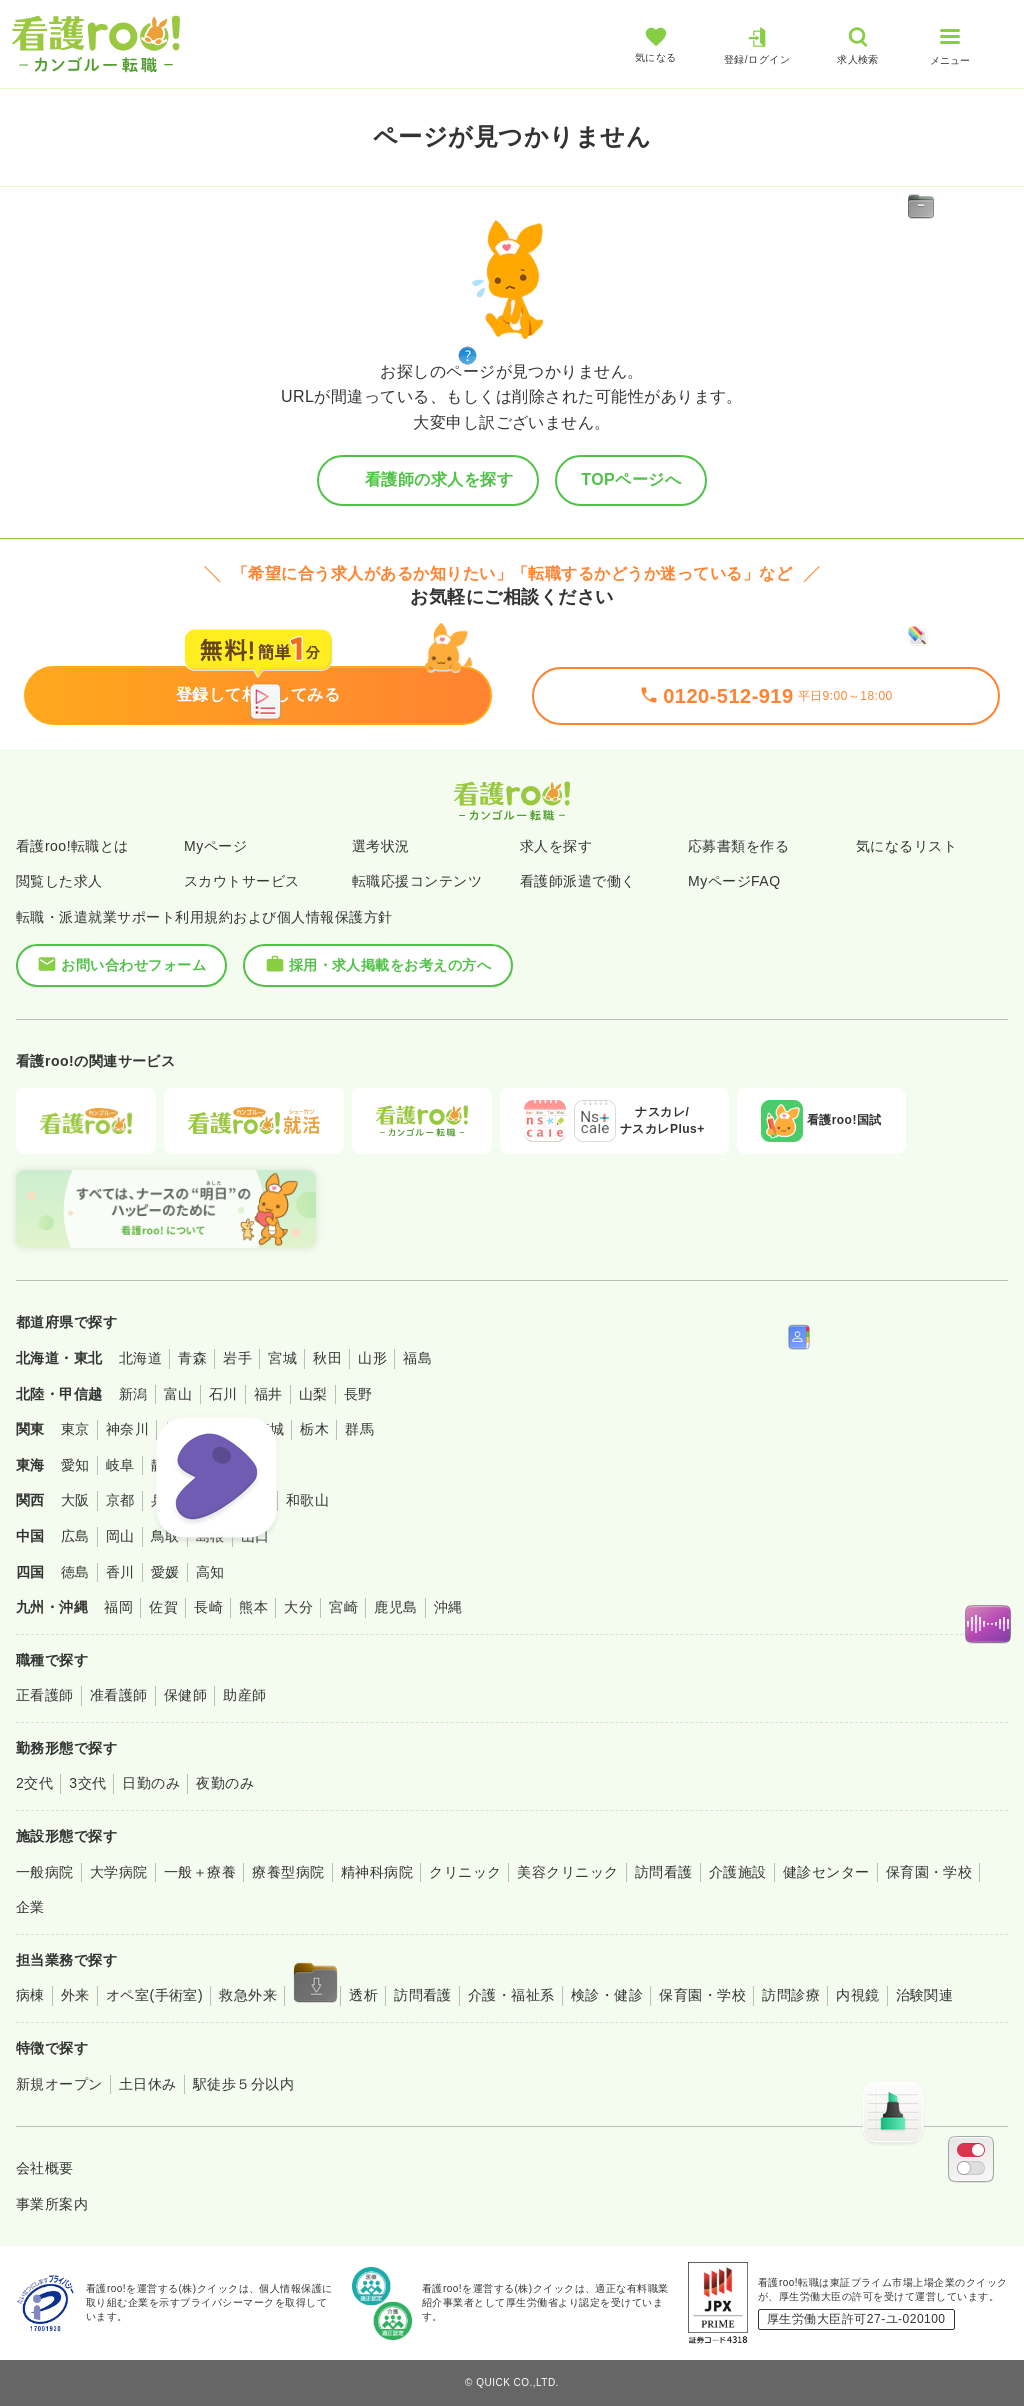 The image size is (1024, 2406). I want to click on open the sound recorder app, so click(988, 1624).